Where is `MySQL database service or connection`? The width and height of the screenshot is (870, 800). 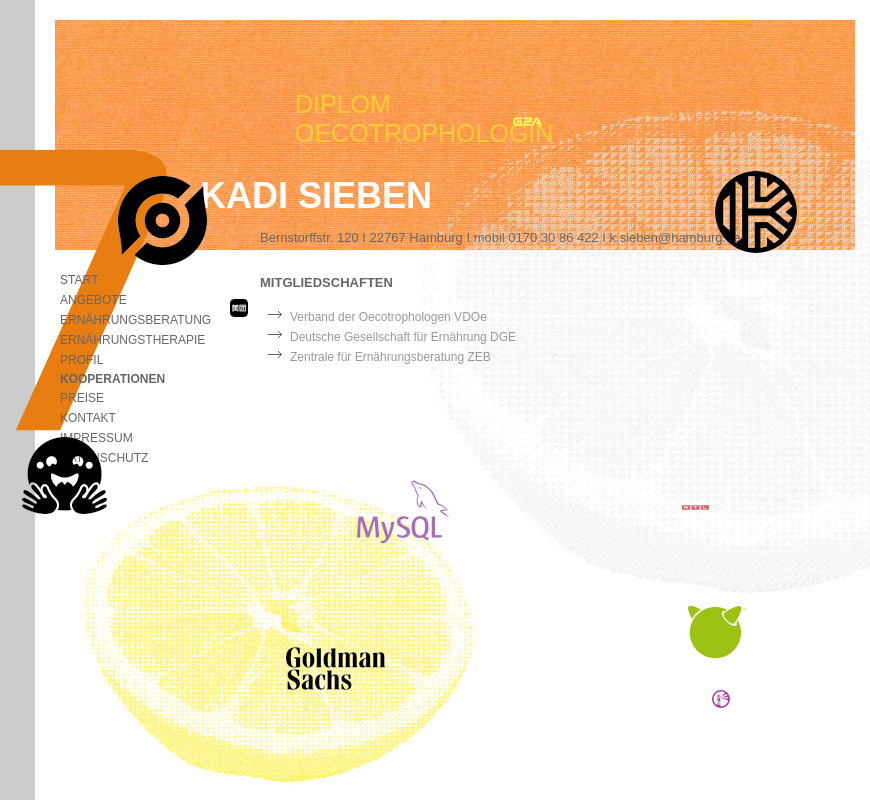
MySQL database service or connection is located at coordinates (403, 512).